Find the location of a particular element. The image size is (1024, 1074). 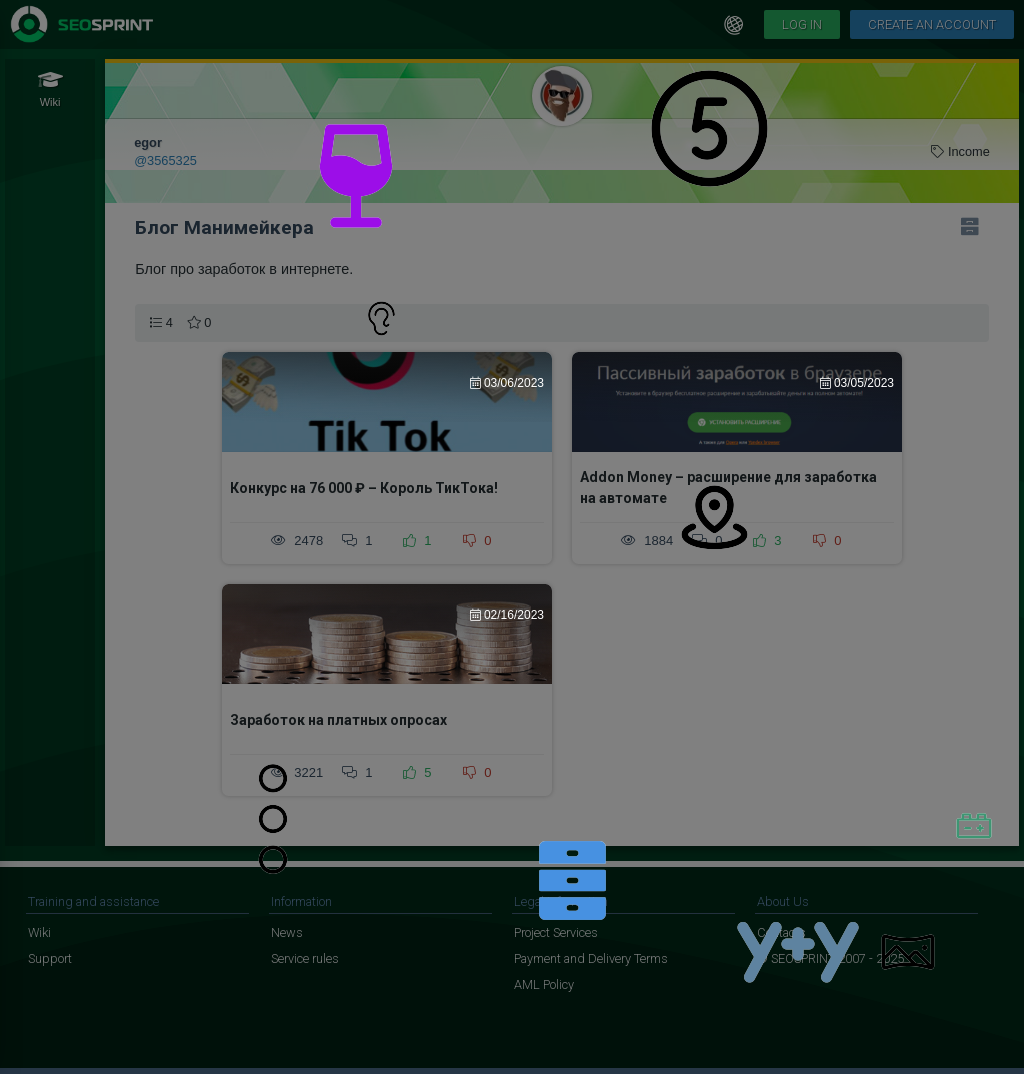

browse furniture or home decor items is located at coordinates (572, 880).